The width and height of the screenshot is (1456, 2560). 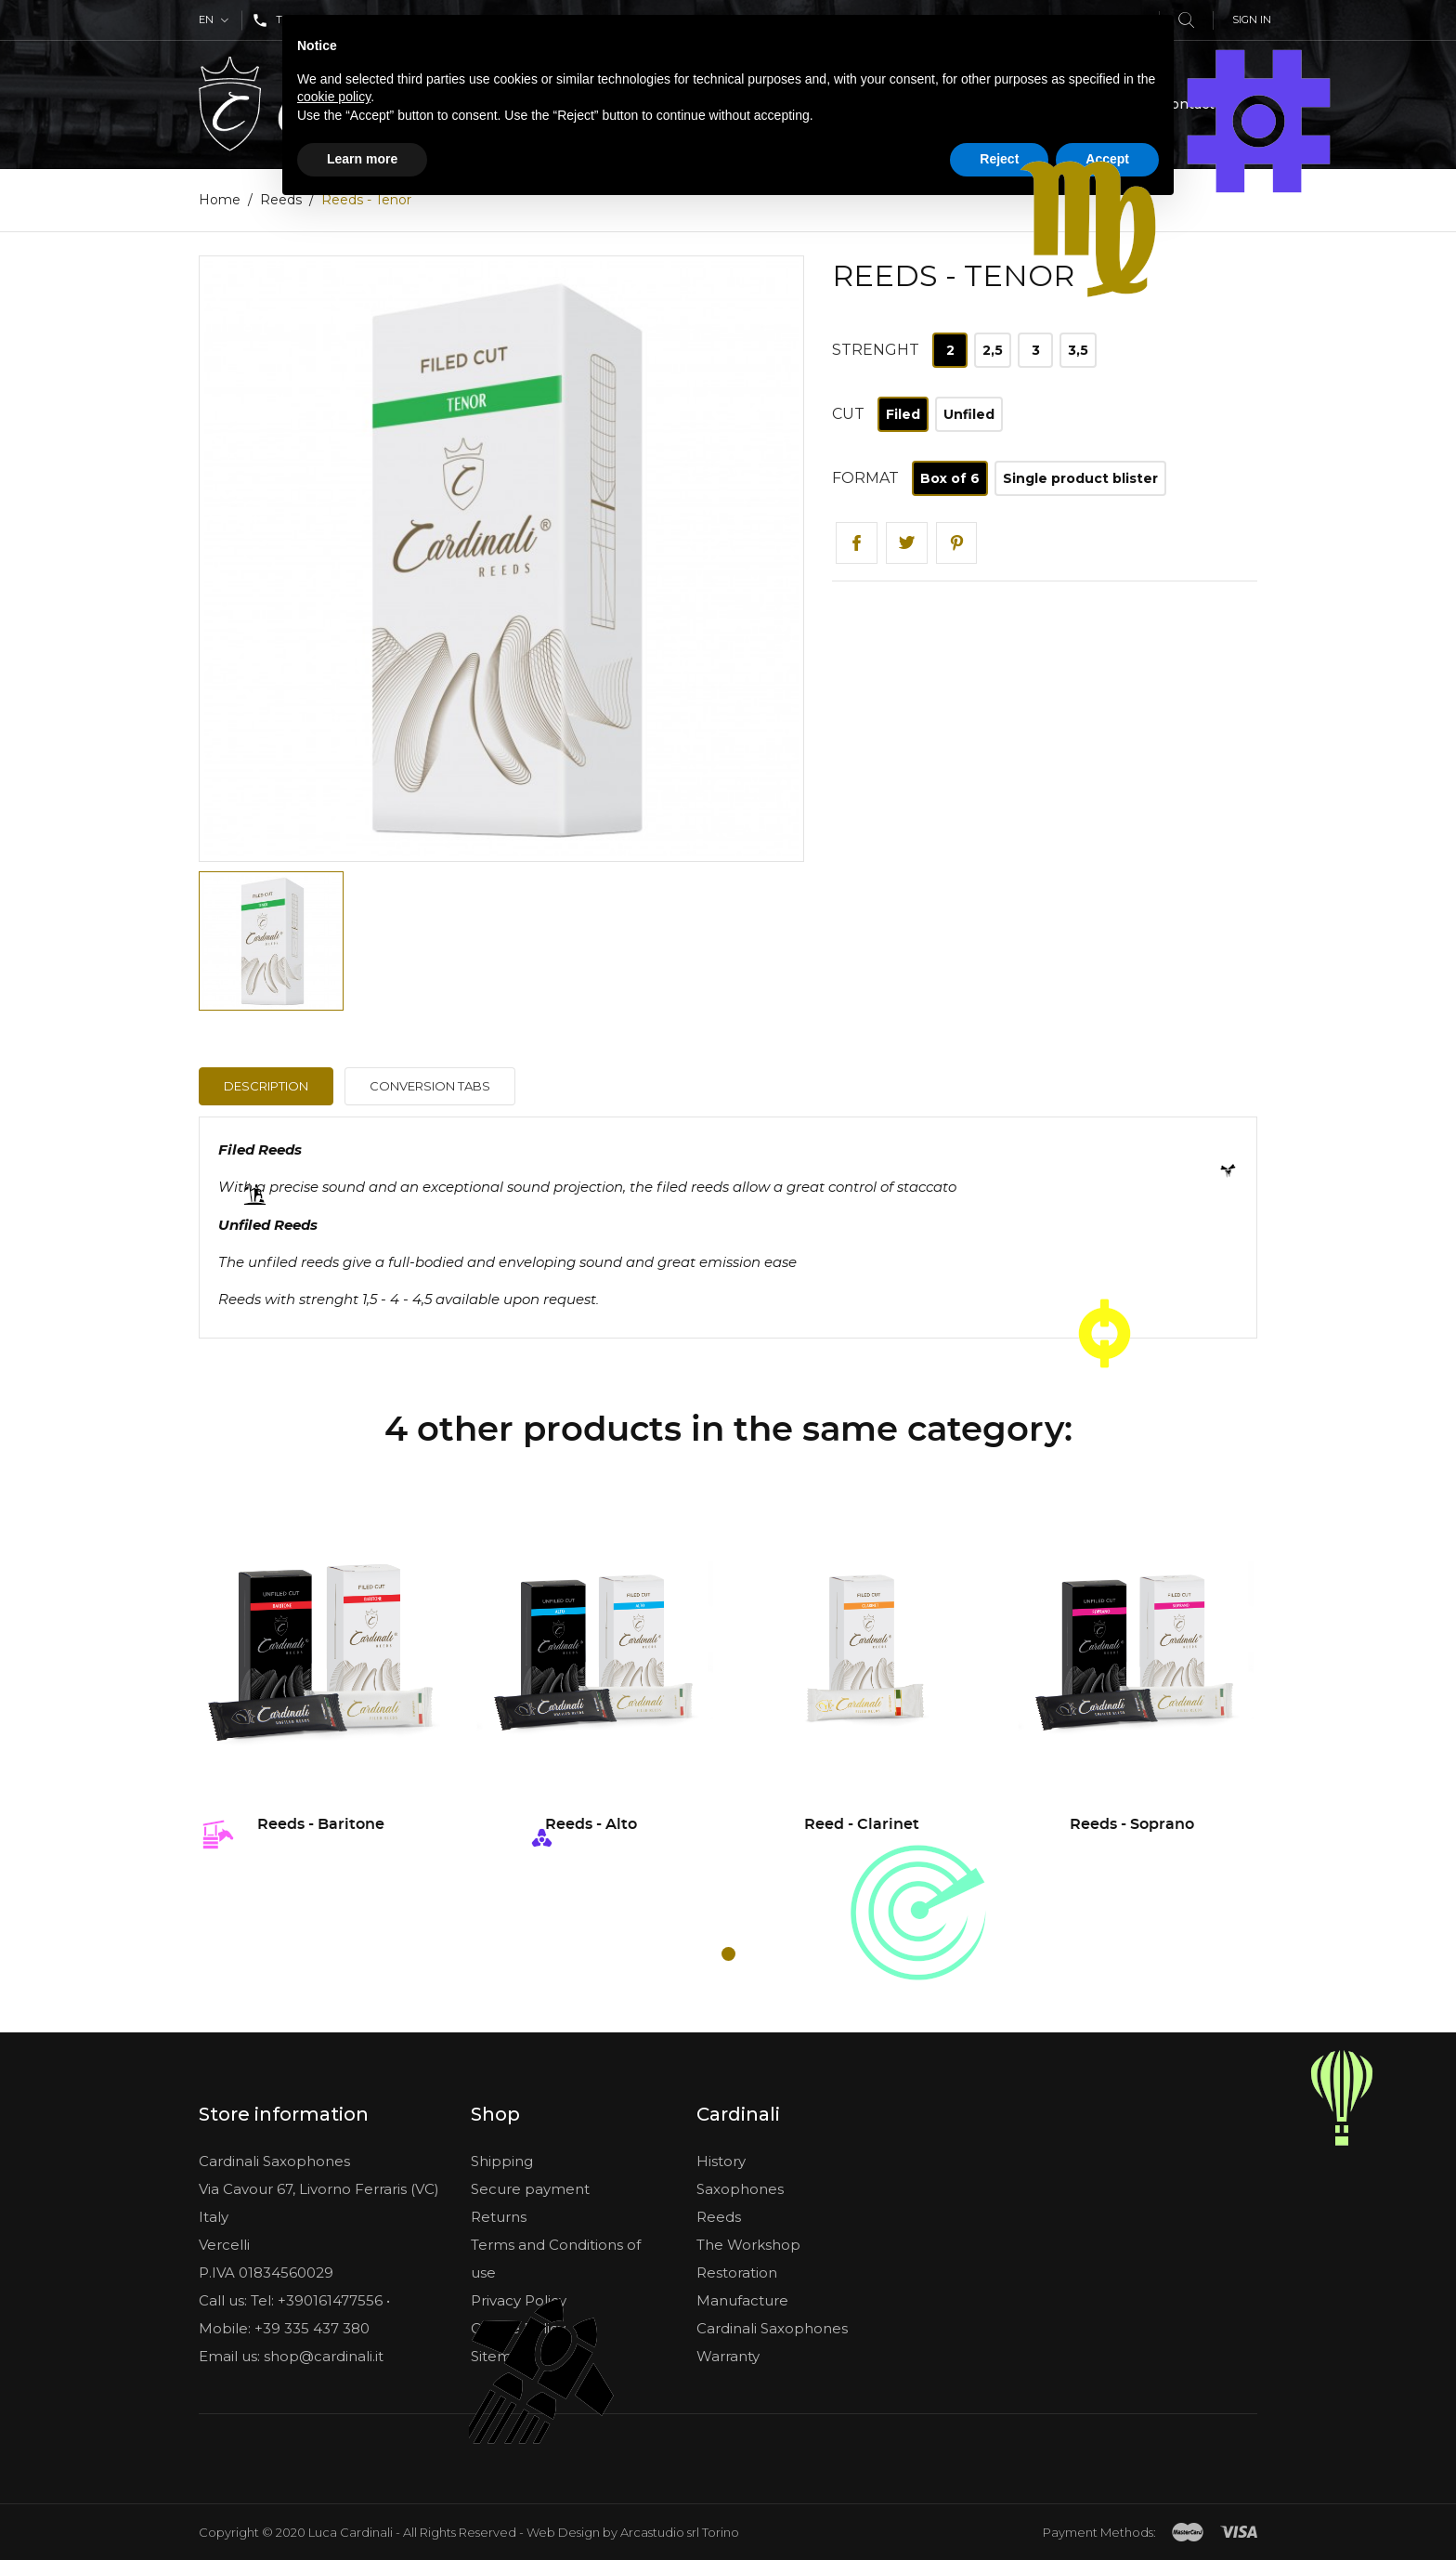 What do you see at coordinates (1104, 1333) in the screenshot?
I see `select laser gun weapon in game` at bounding box center [1104, 1333].